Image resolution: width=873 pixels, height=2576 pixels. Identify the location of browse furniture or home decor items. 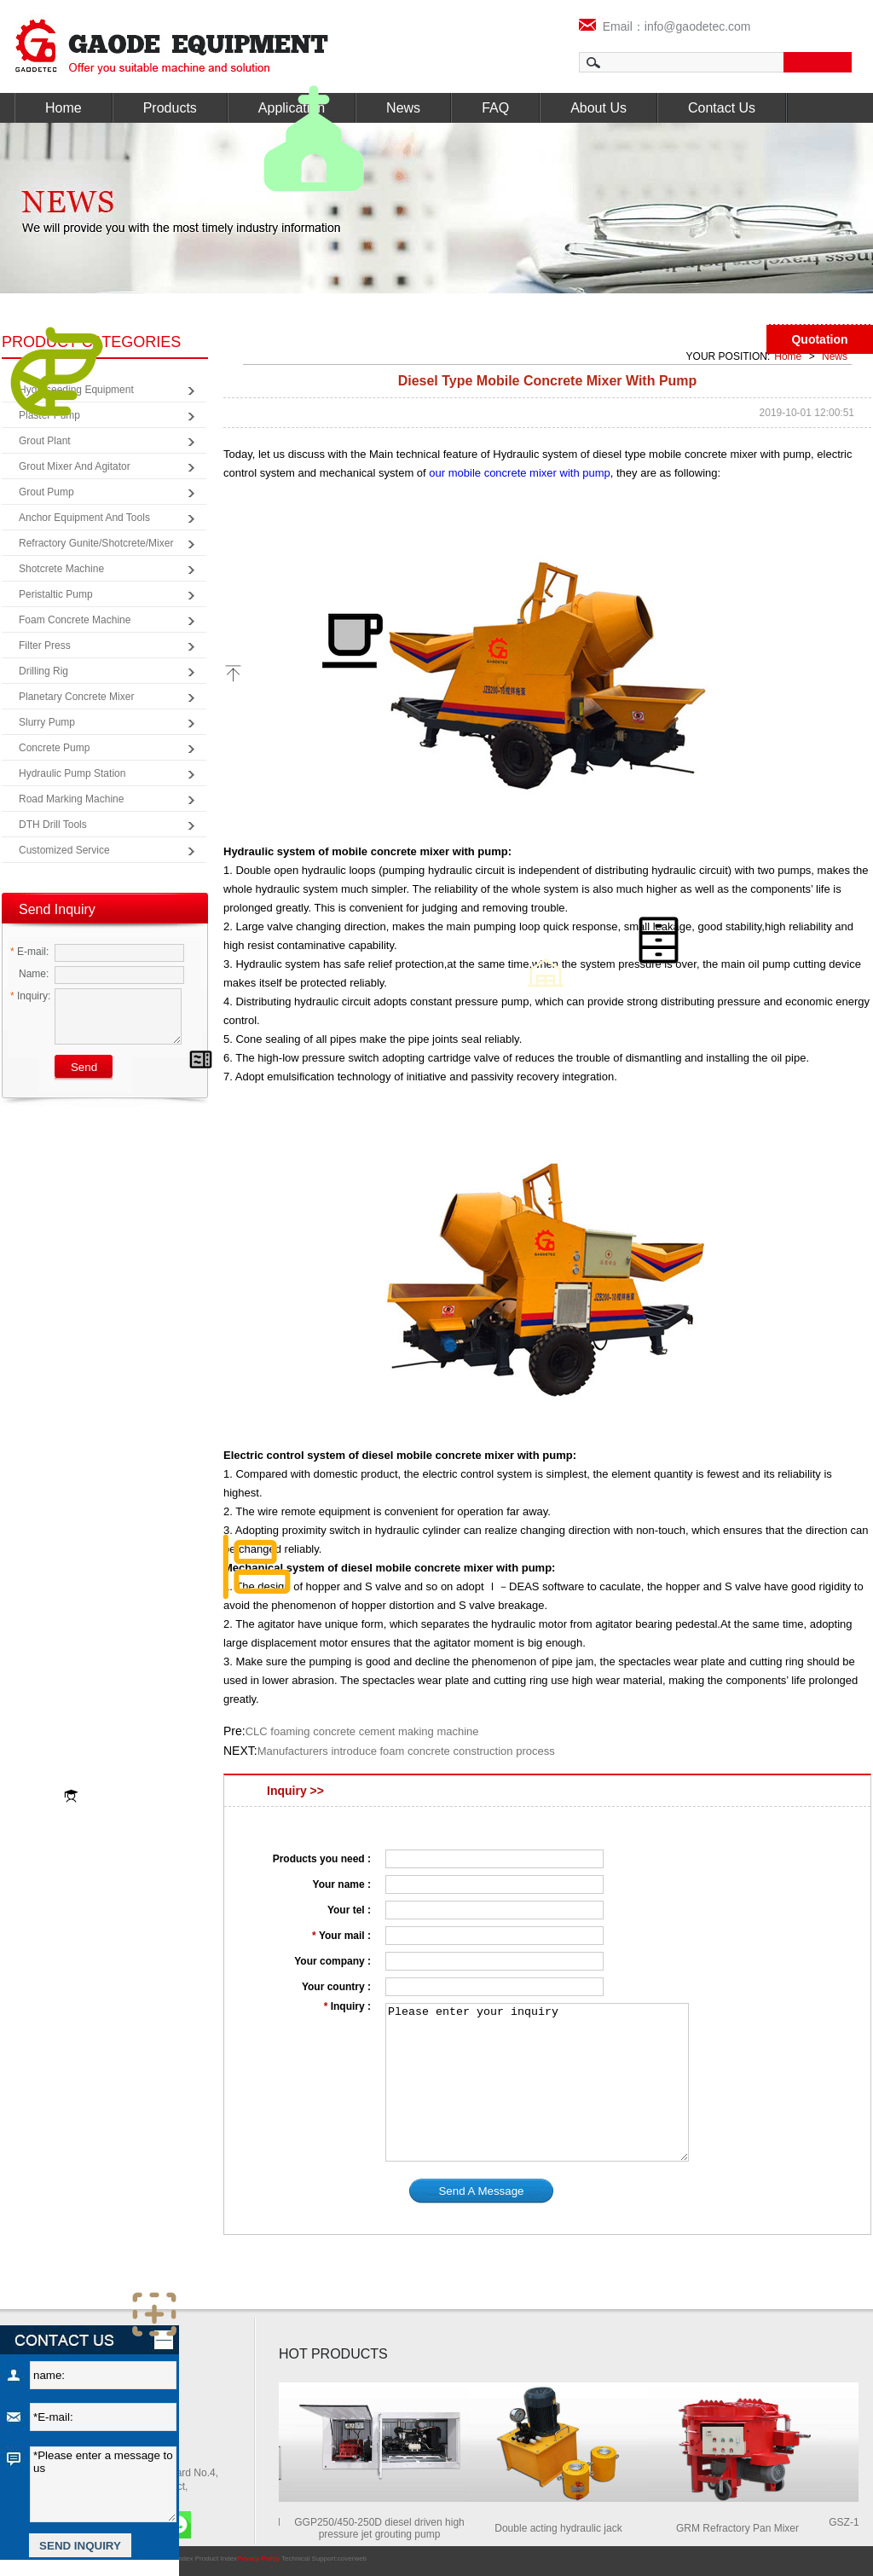
(658, 940).